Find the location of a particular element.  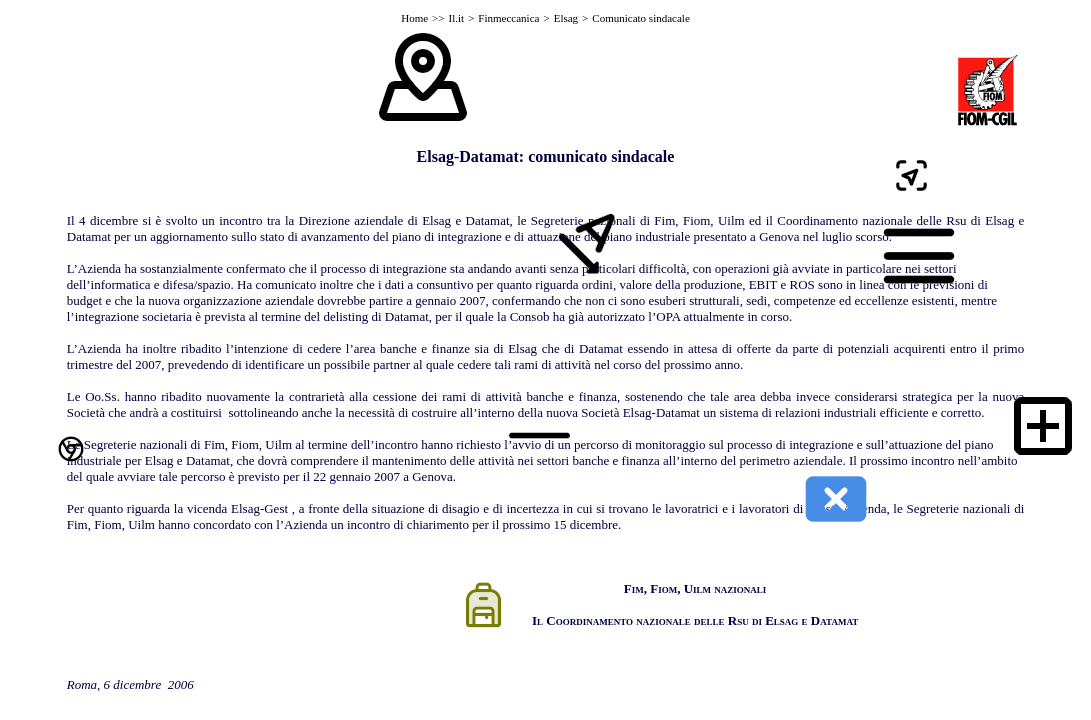

access your saved items or inventory is located at coordinates (483, 606).